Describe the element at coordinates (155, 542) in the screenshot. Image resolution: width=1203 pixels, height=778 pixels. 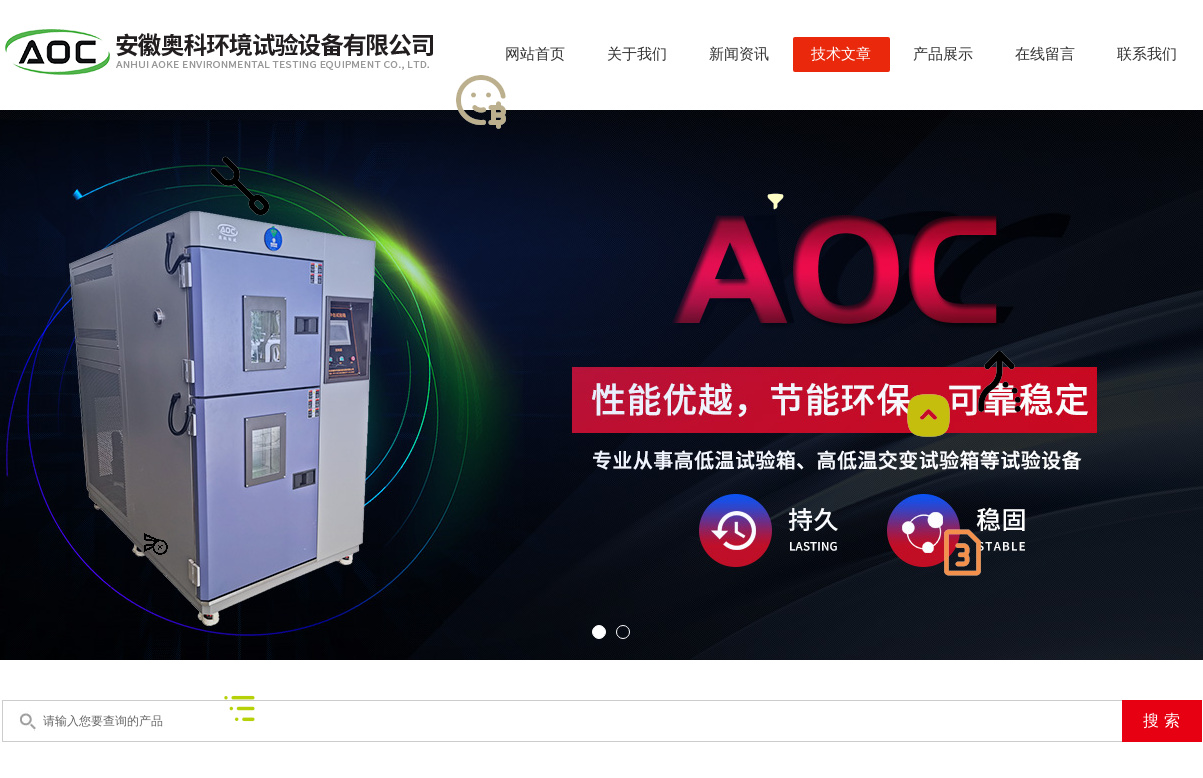
I see `cancel a scheduled message` at that location.